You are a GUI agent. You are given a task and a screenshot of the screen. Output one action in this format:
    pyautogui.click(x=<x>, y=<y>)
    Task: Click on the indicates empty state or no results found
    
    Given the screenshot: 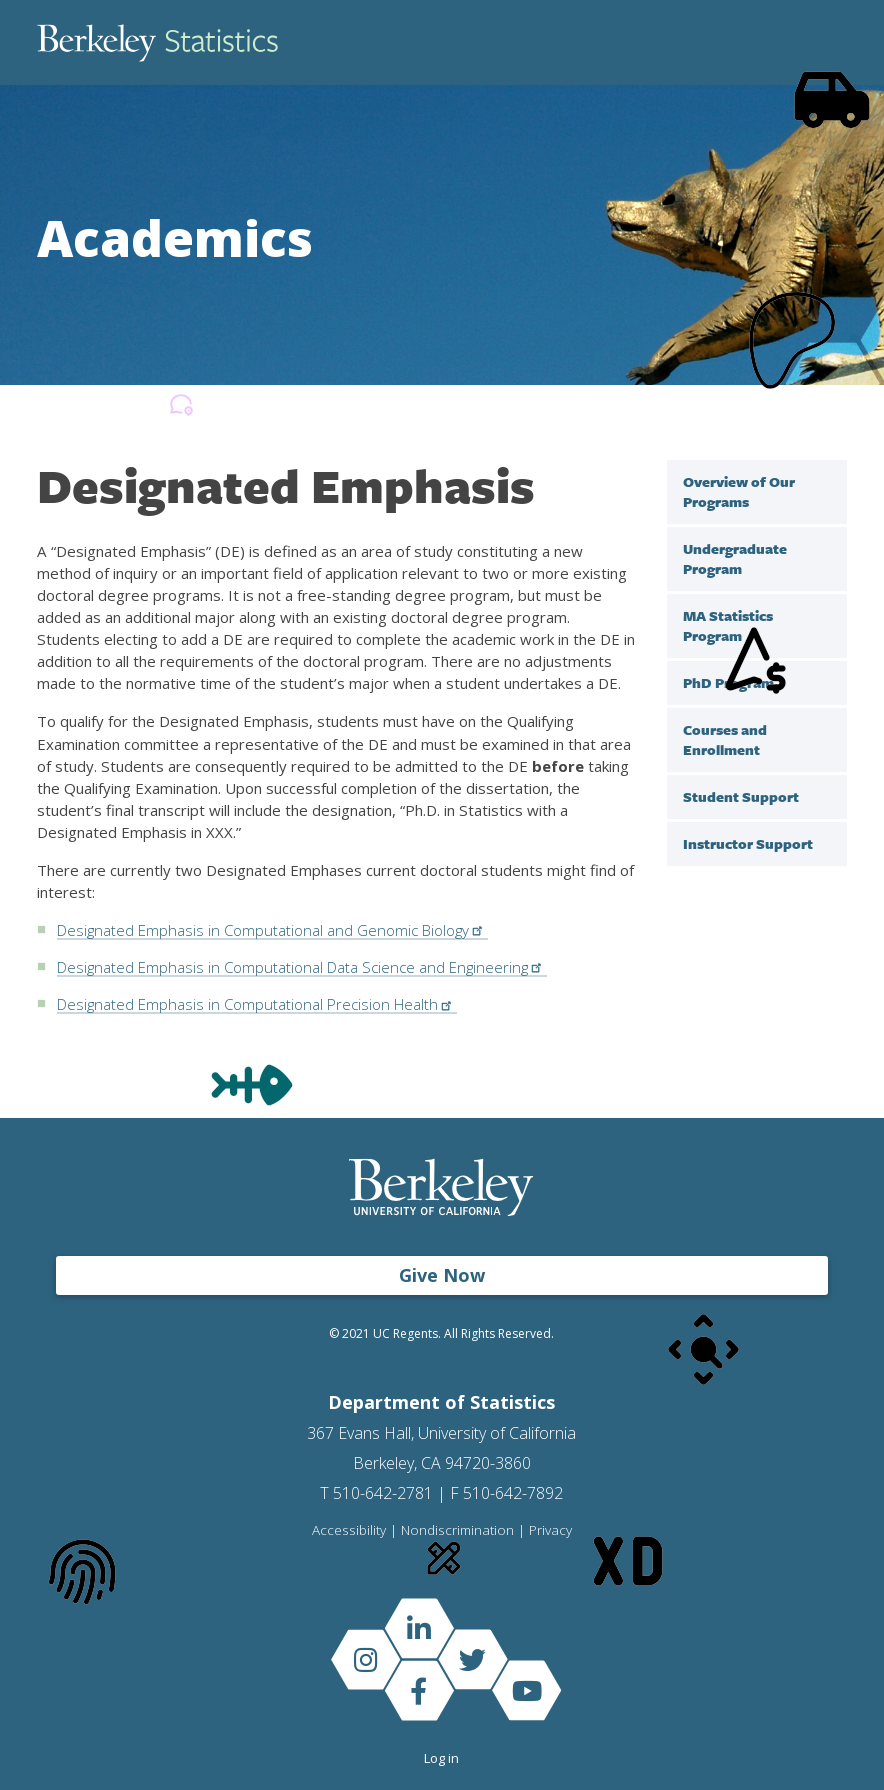 What is the action you would take?
    pyautogui.click(x=252, y=1085)
    